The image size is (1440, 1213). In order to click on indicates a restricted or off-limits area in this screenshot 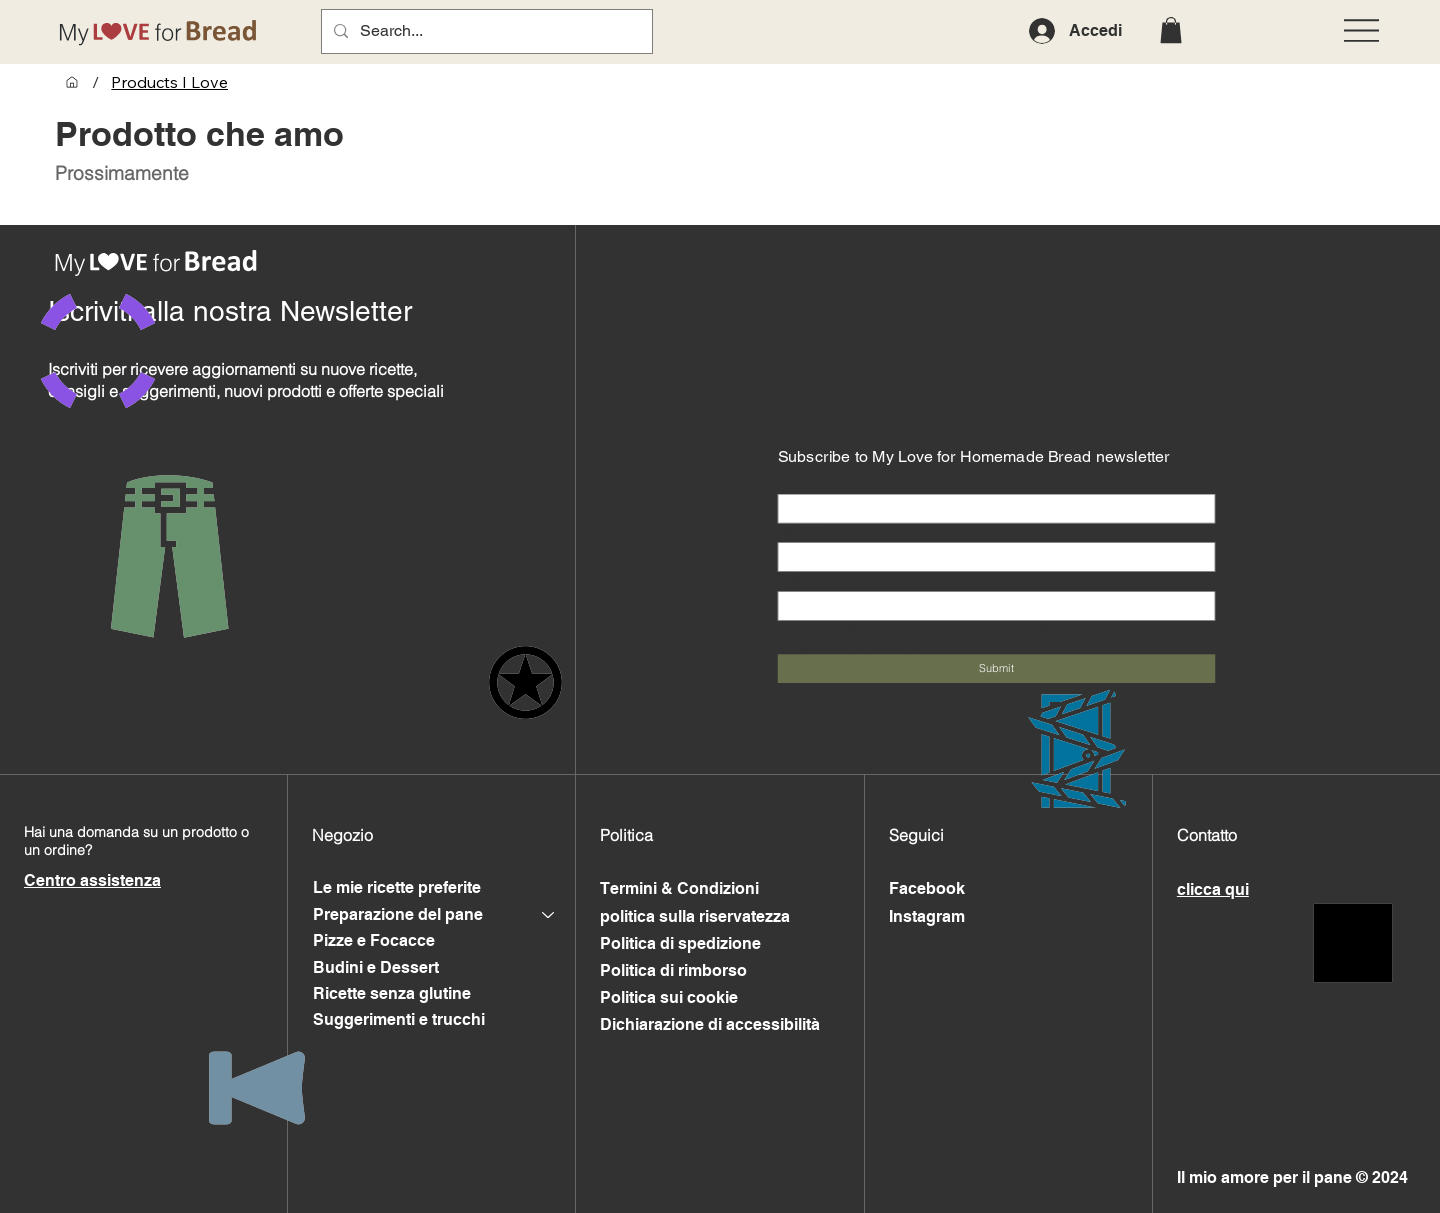, I will do `click(1076, 749)`.